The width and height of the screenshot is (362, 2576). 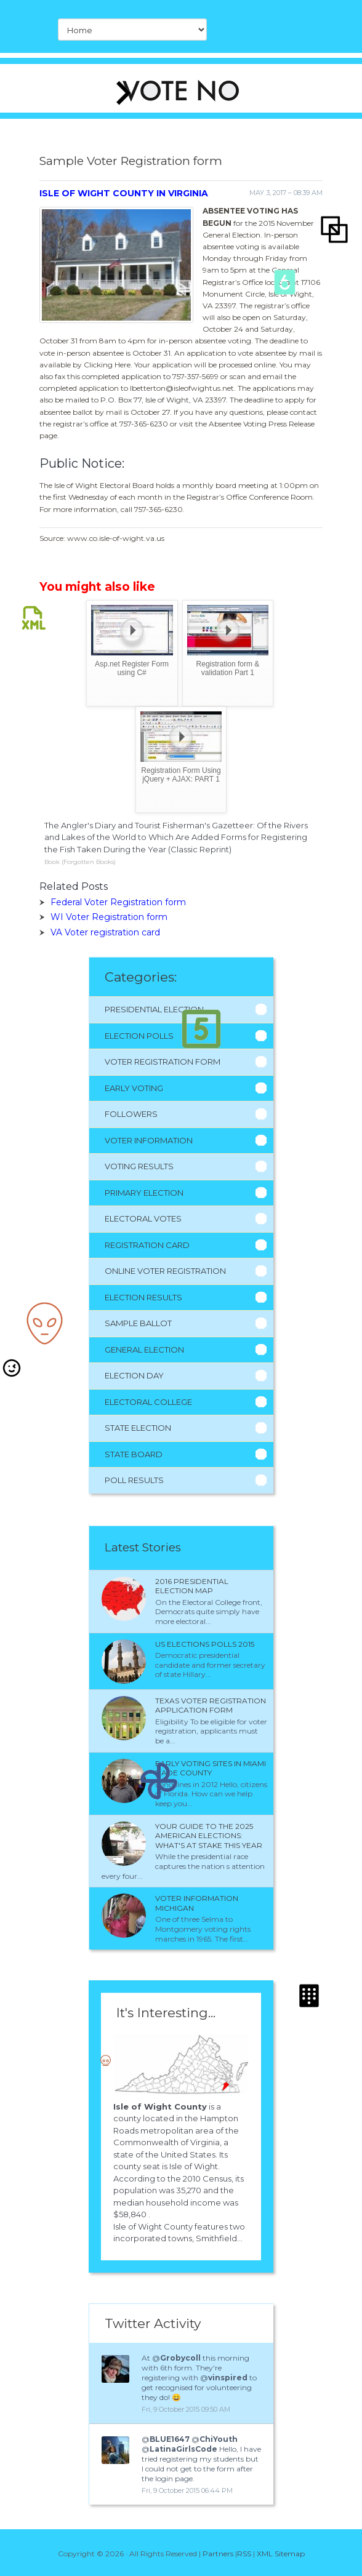 What do you see at coordinates (201, 1029) in the screenshot?
I see `indicates step 5 in a numbered process` at bounding box center [201, 1029].